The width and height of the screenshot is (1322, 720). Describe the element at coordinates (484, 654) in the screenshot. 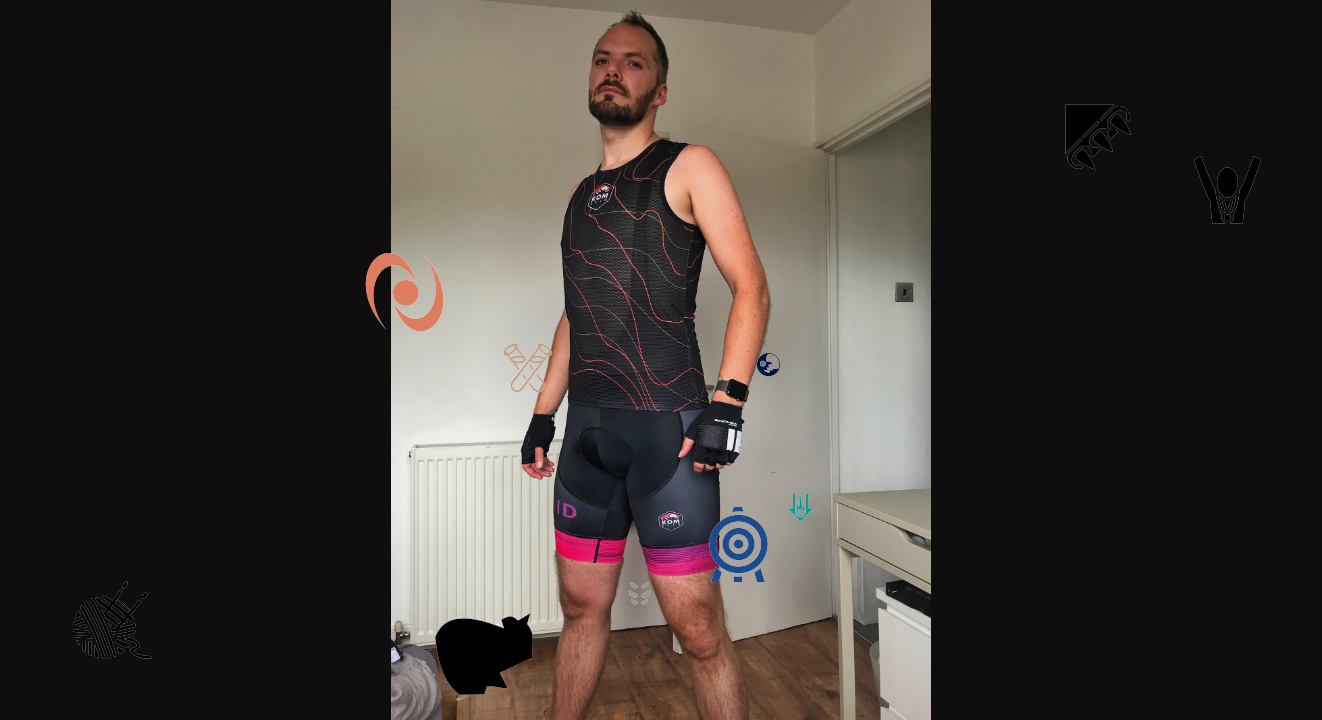

I see `select cambodia as your country or region` at that location.